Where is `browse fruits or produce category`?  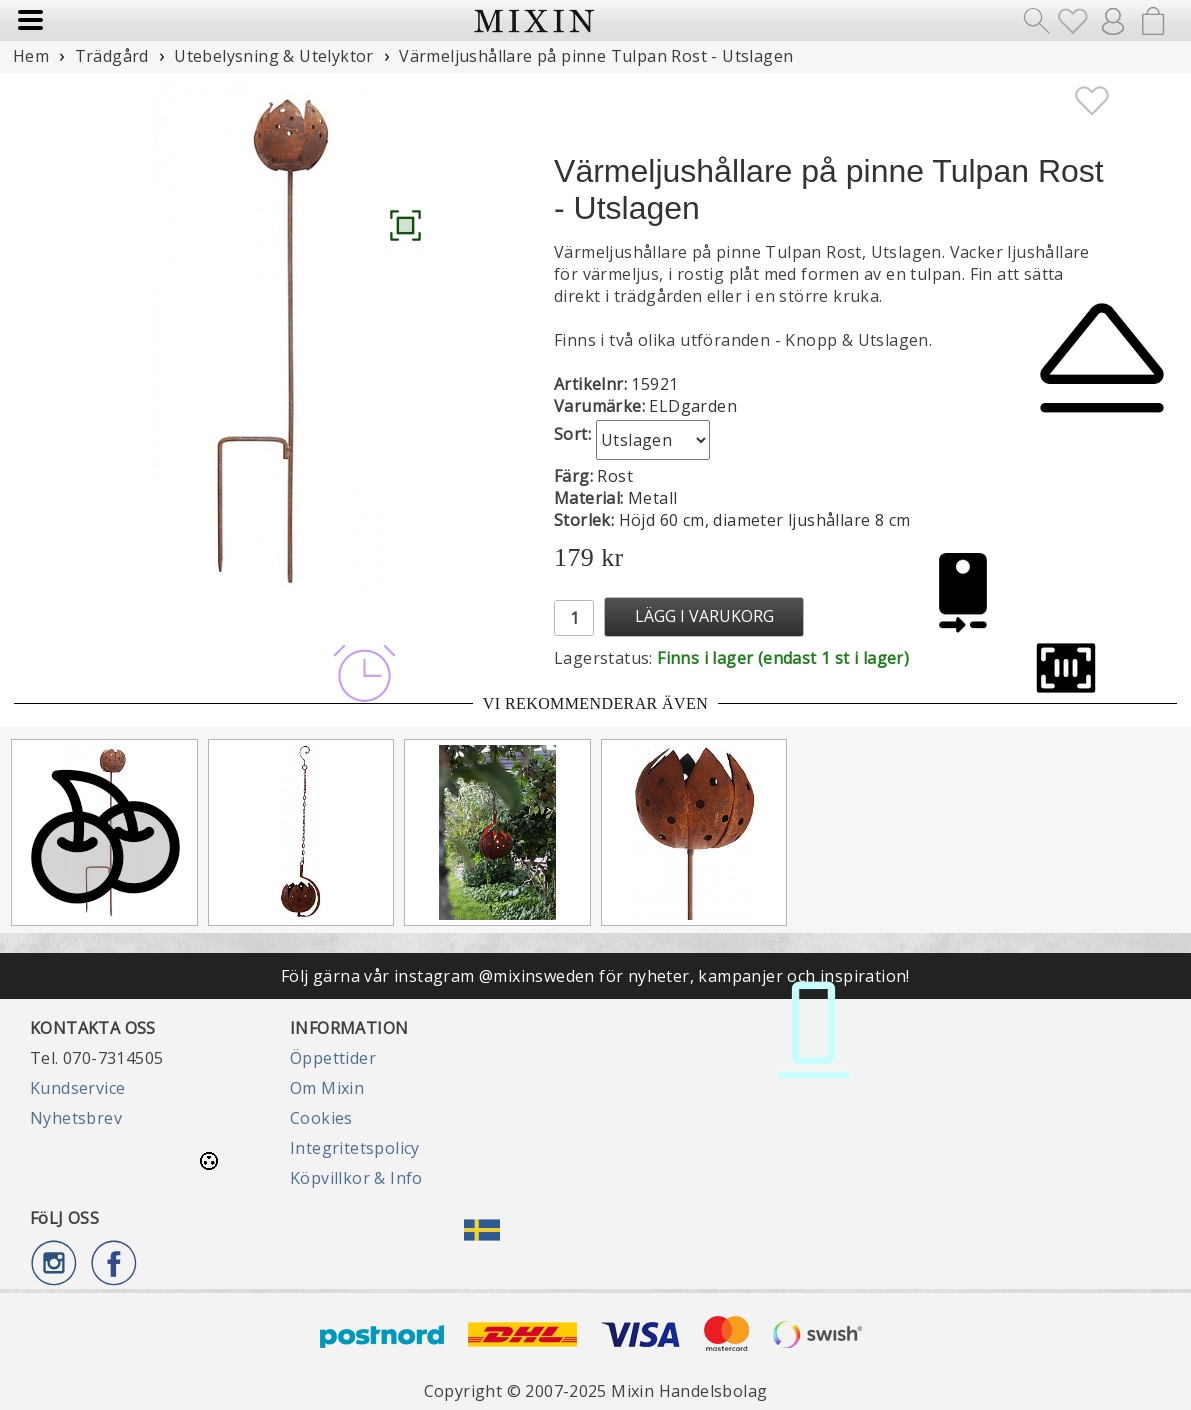 browse fruits or produce category is located at coordinates (103, 837).